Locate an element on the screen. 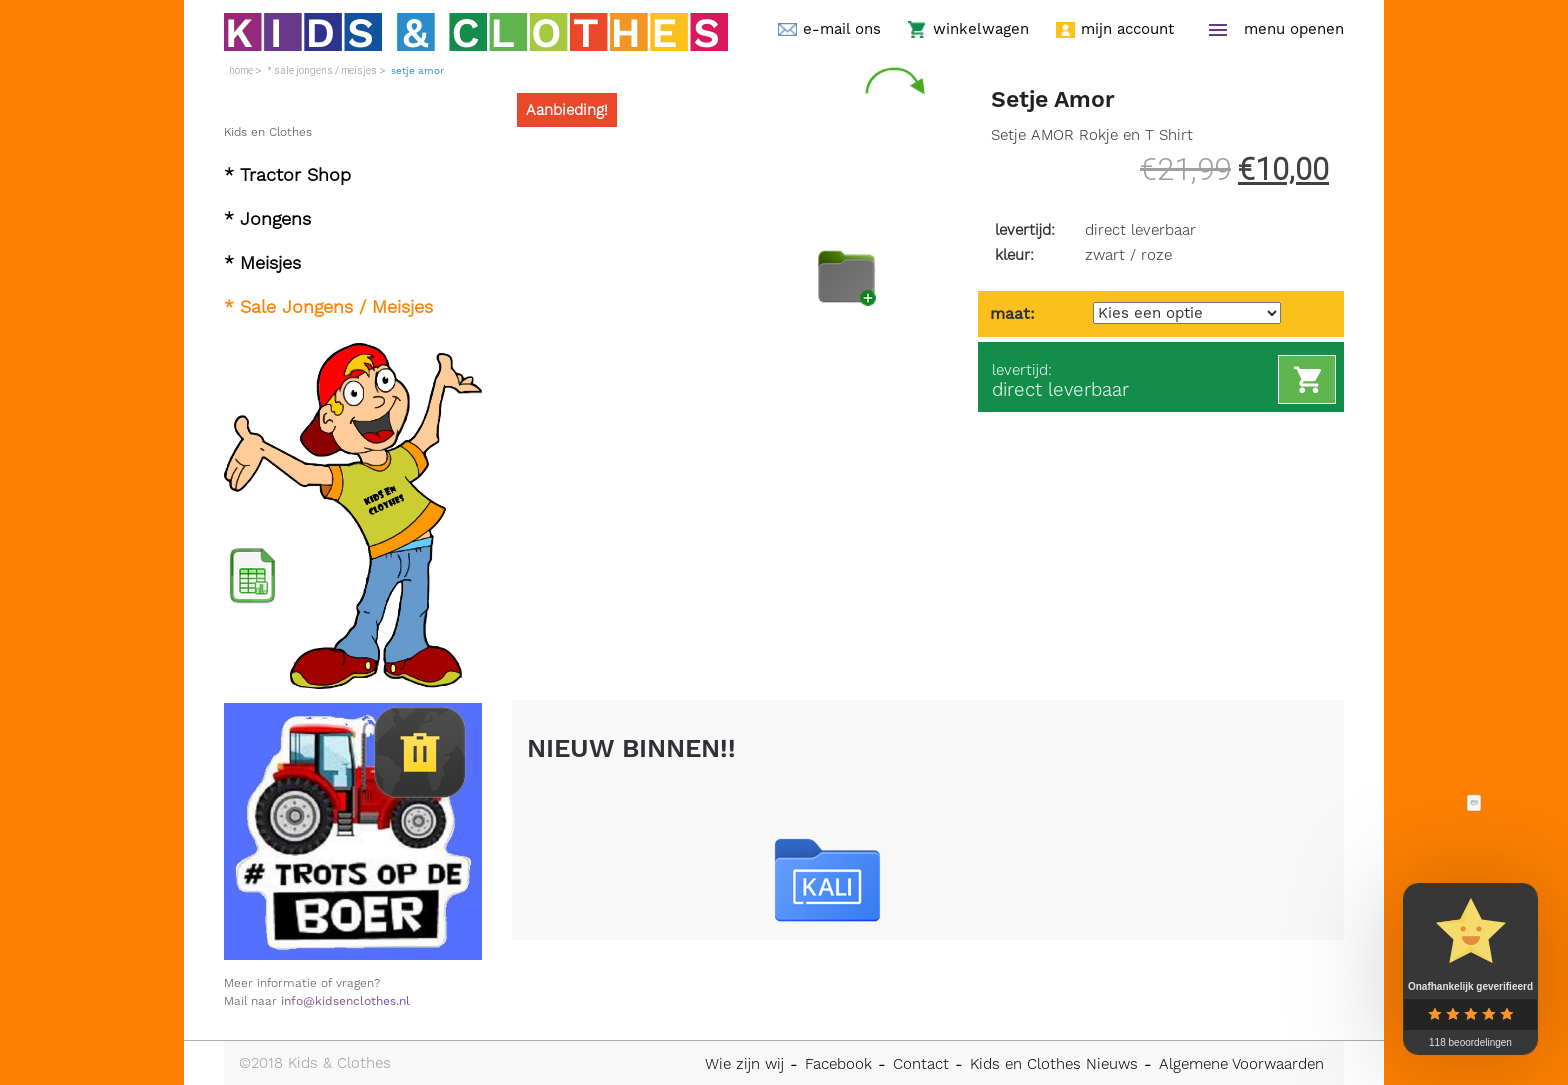 This screenshot has width=1568, height=1085. redo the last undone action is located at coordinates (895, 80).